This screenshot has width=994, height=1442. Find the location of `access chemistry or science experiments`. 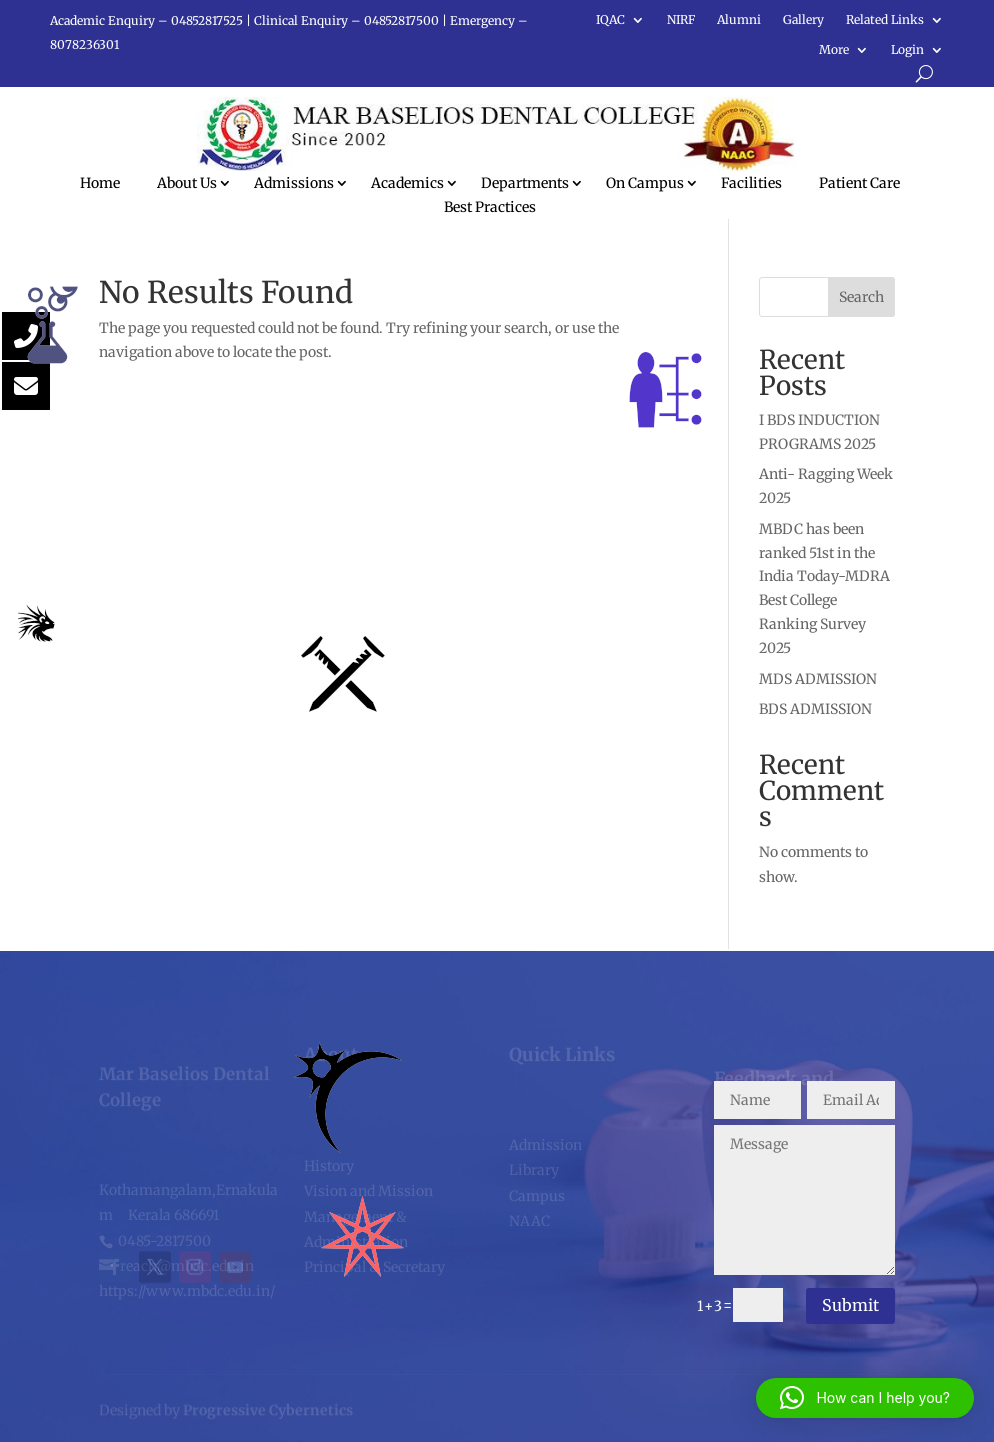

access chemistry or science experiments is located at coordinates (47, 324).